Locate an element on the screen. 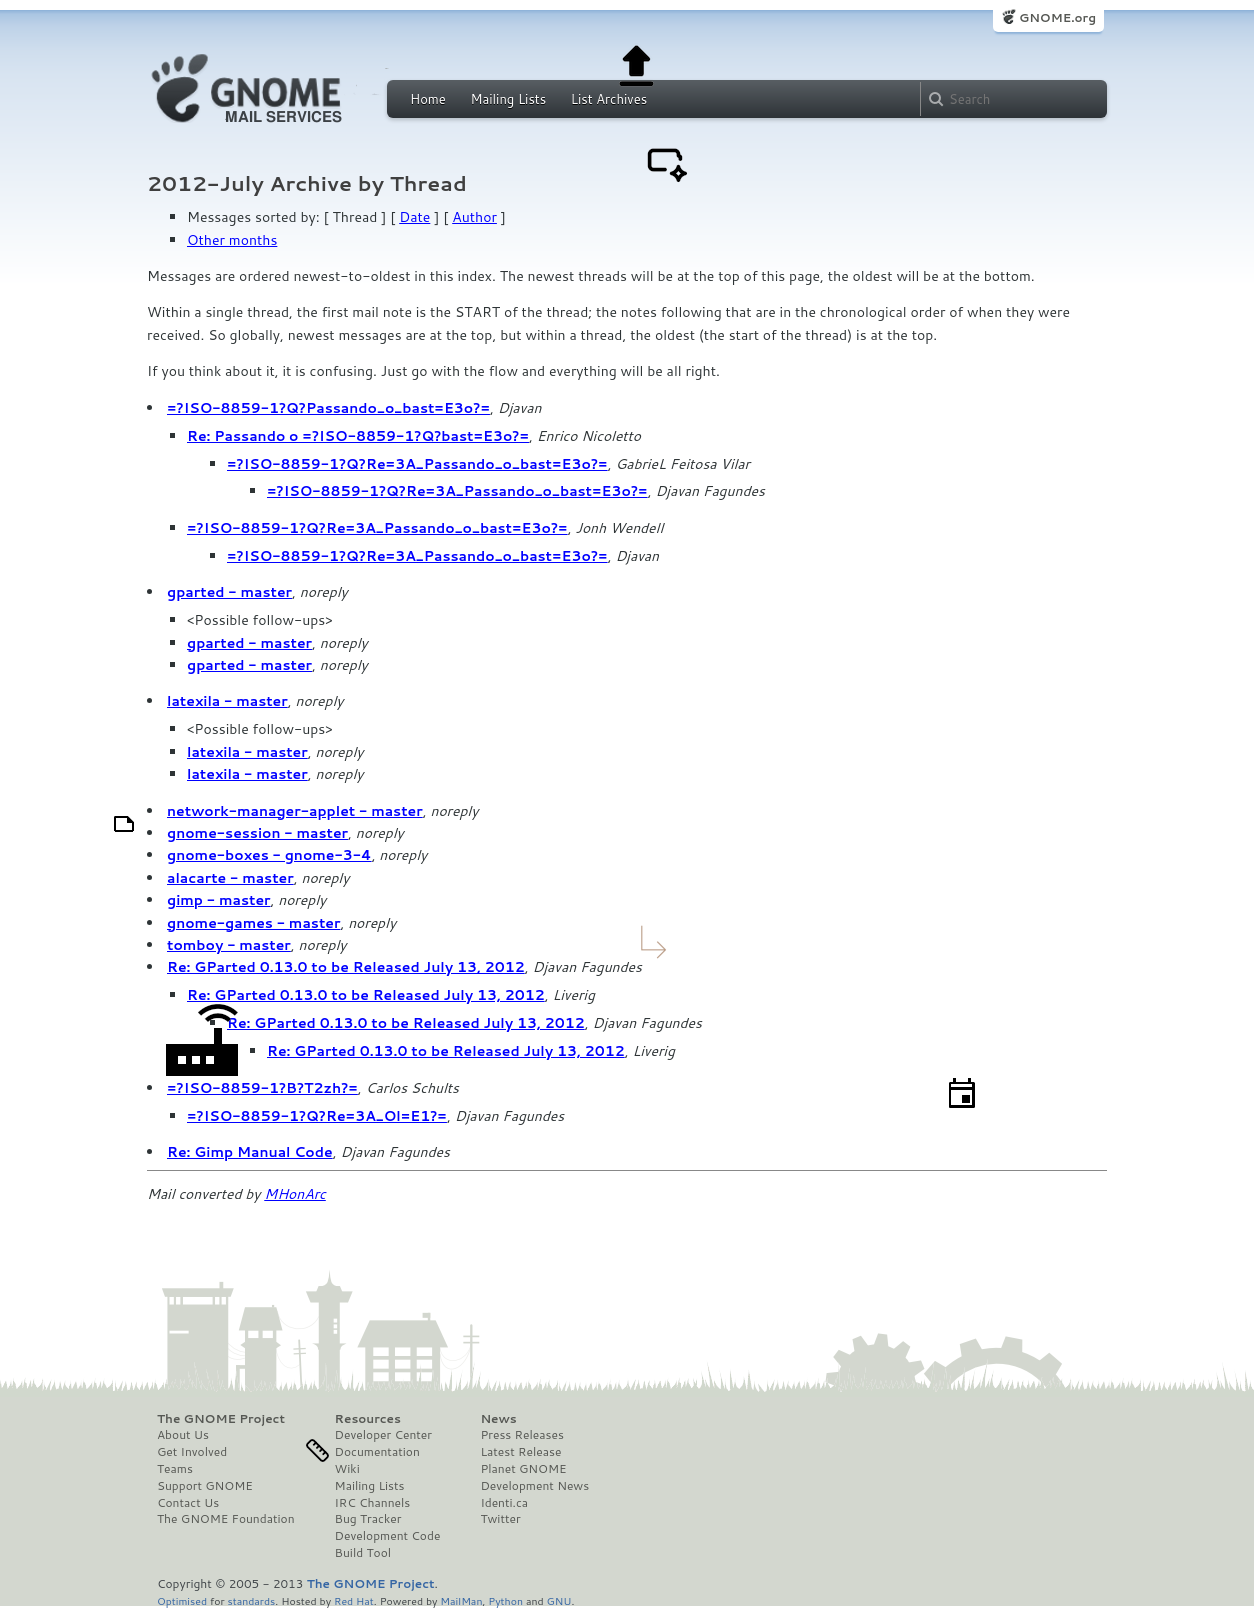  create a new note is located at coordinates (124, 824).